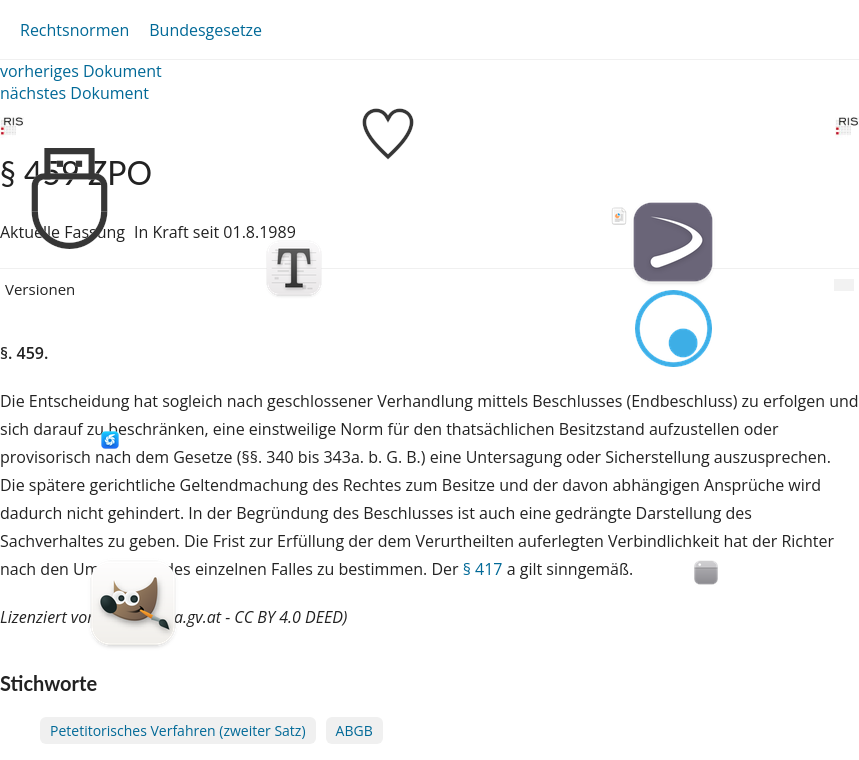 The height and width of the screenshot is (760, 859). I want to click on access removable media settings, so click(69, 198).